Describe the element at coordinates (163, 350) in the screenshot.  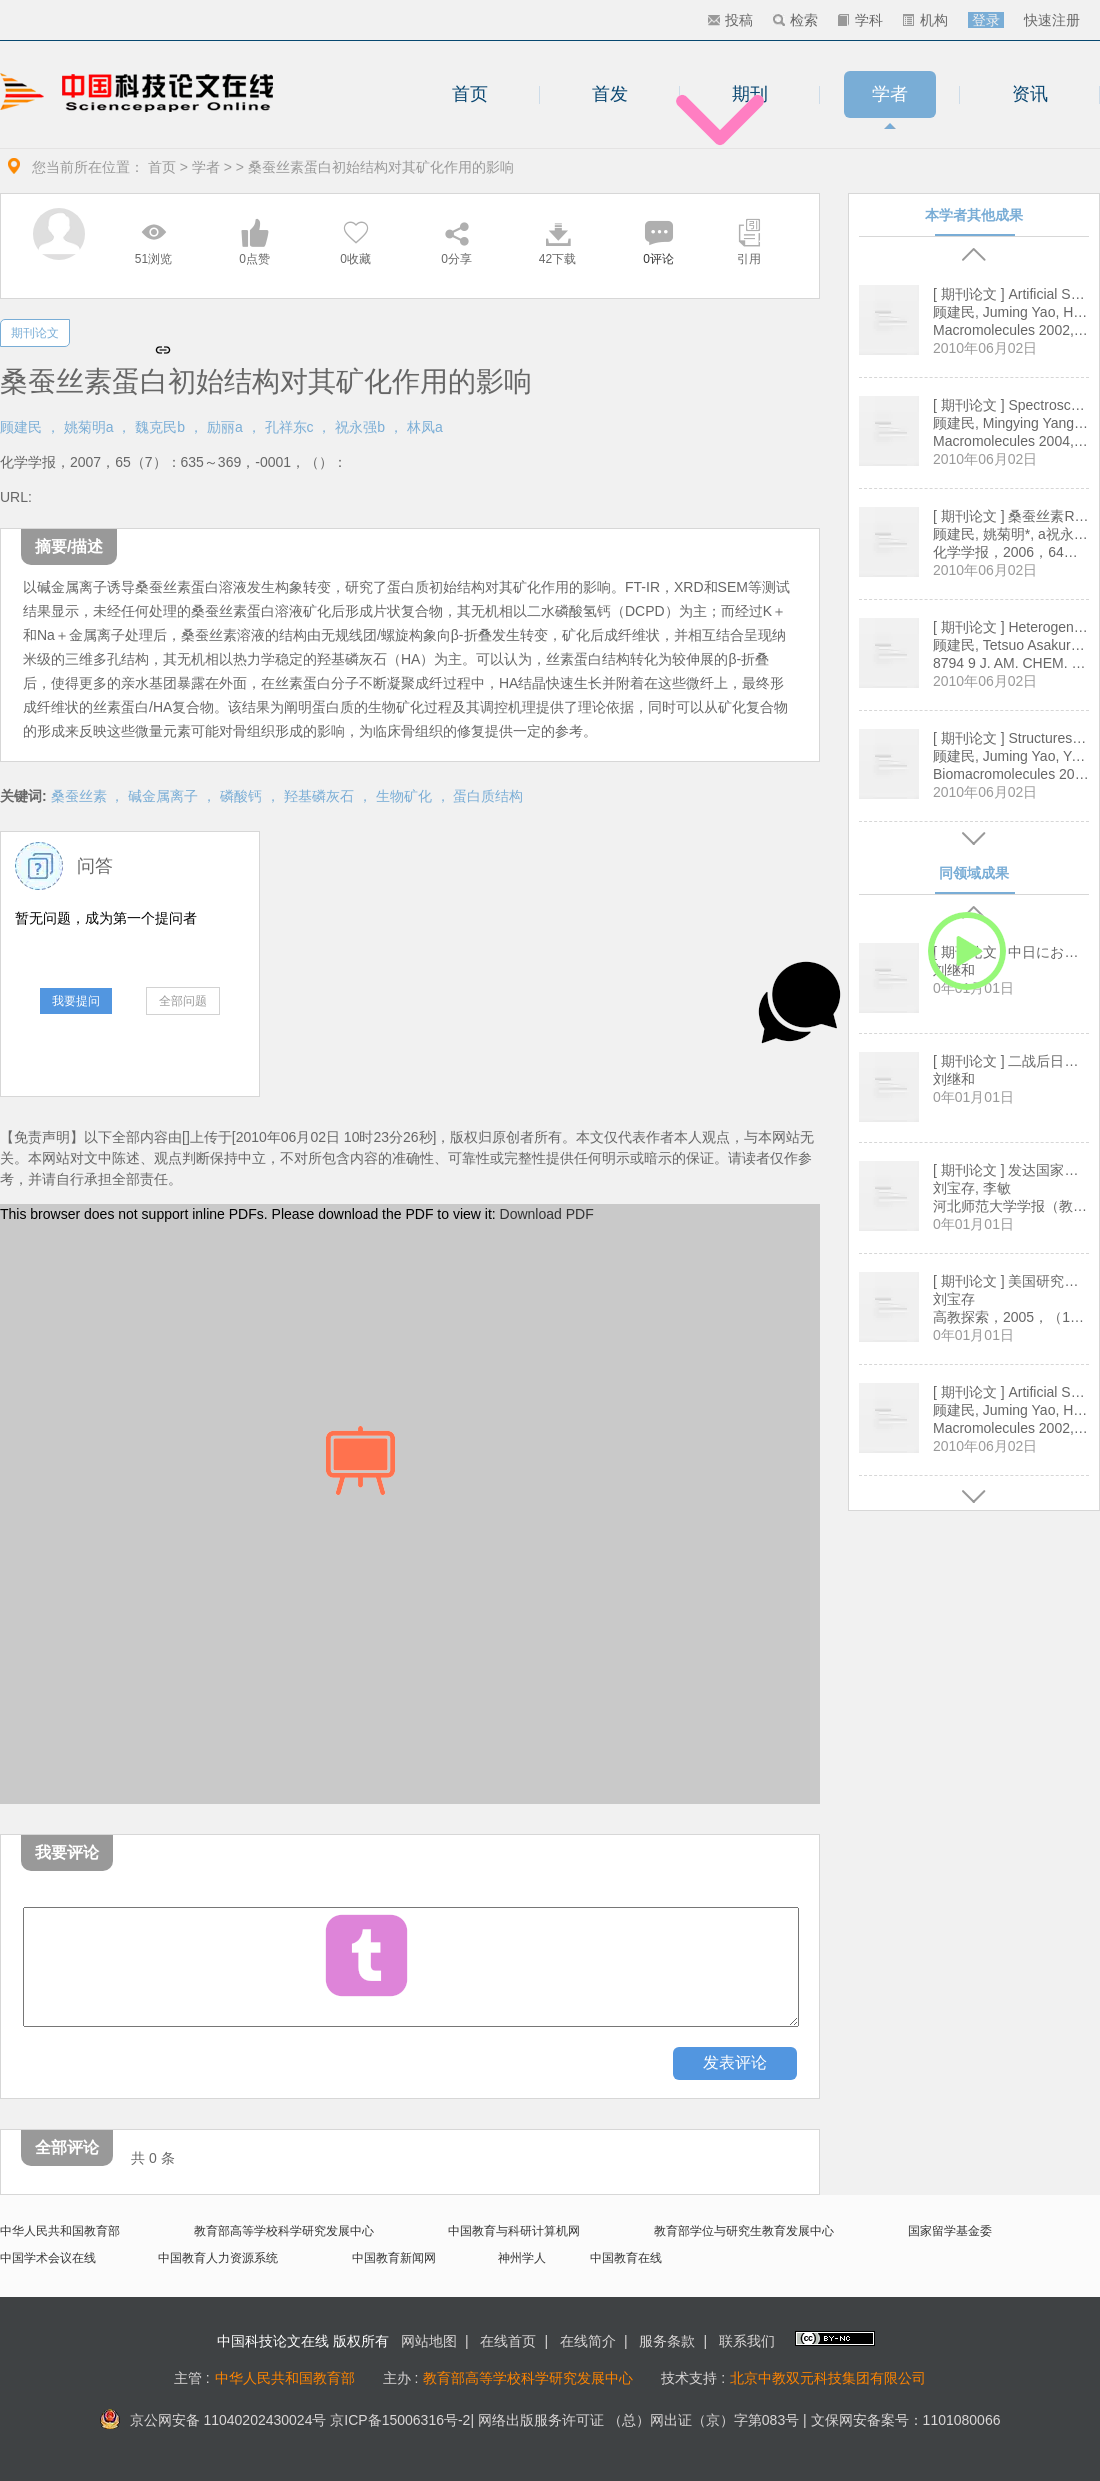
I see `copy or share a link` at that location.